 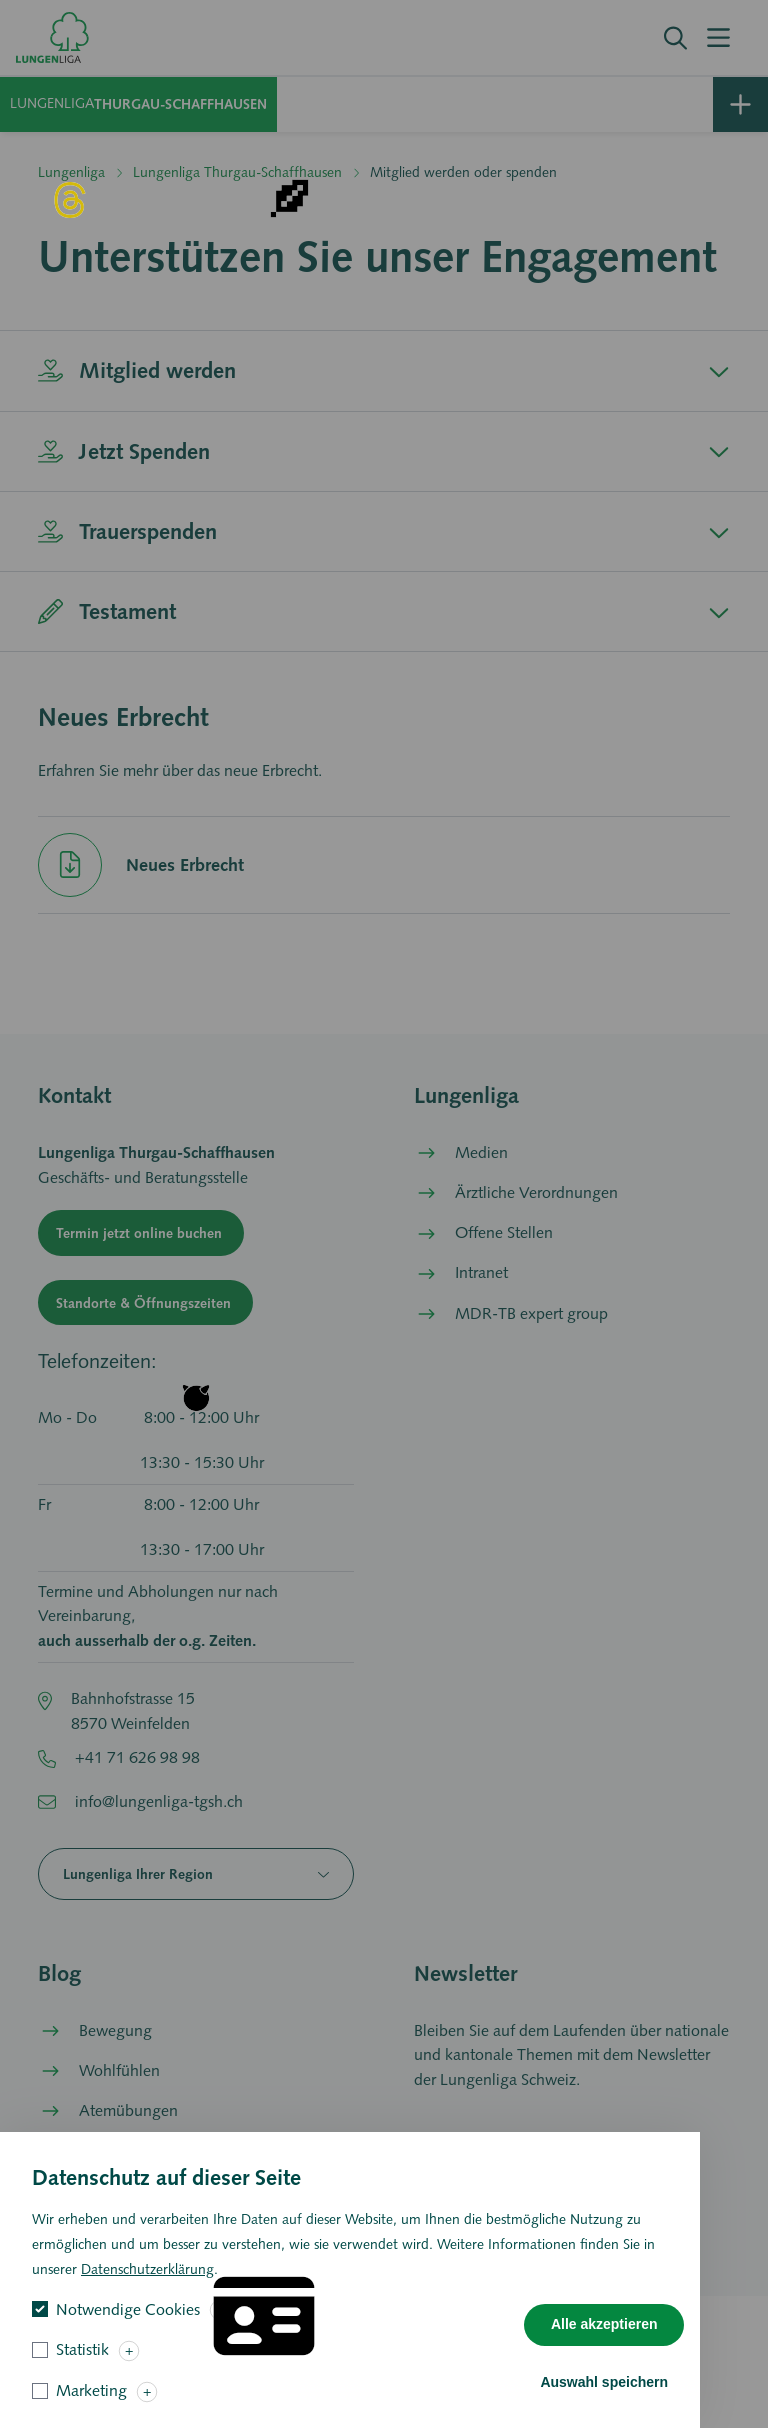 I want to click on freebsd operating system logo, so click(x=196, y=1398).